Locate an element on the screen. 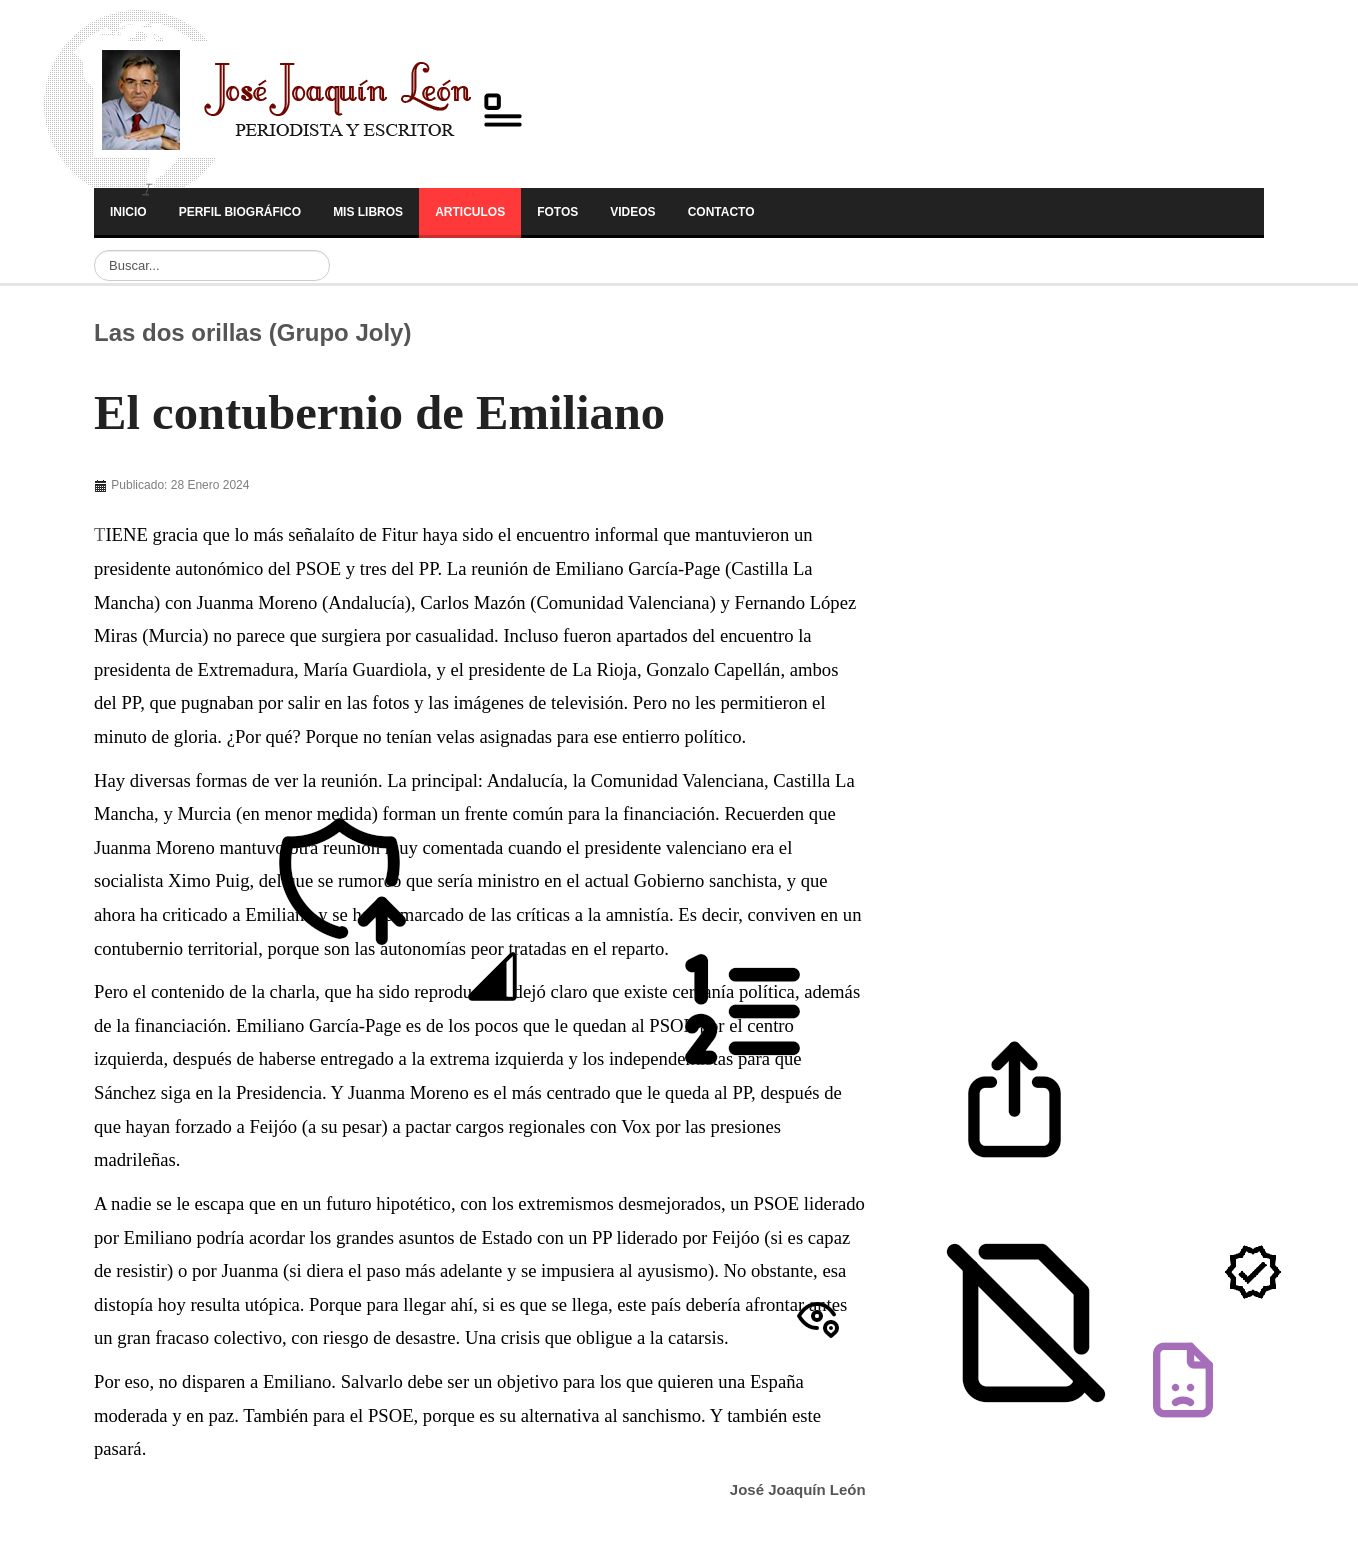 The height and width of the screenshot is (1558, 1358). share this content is located at coordinates (1014, 1099).